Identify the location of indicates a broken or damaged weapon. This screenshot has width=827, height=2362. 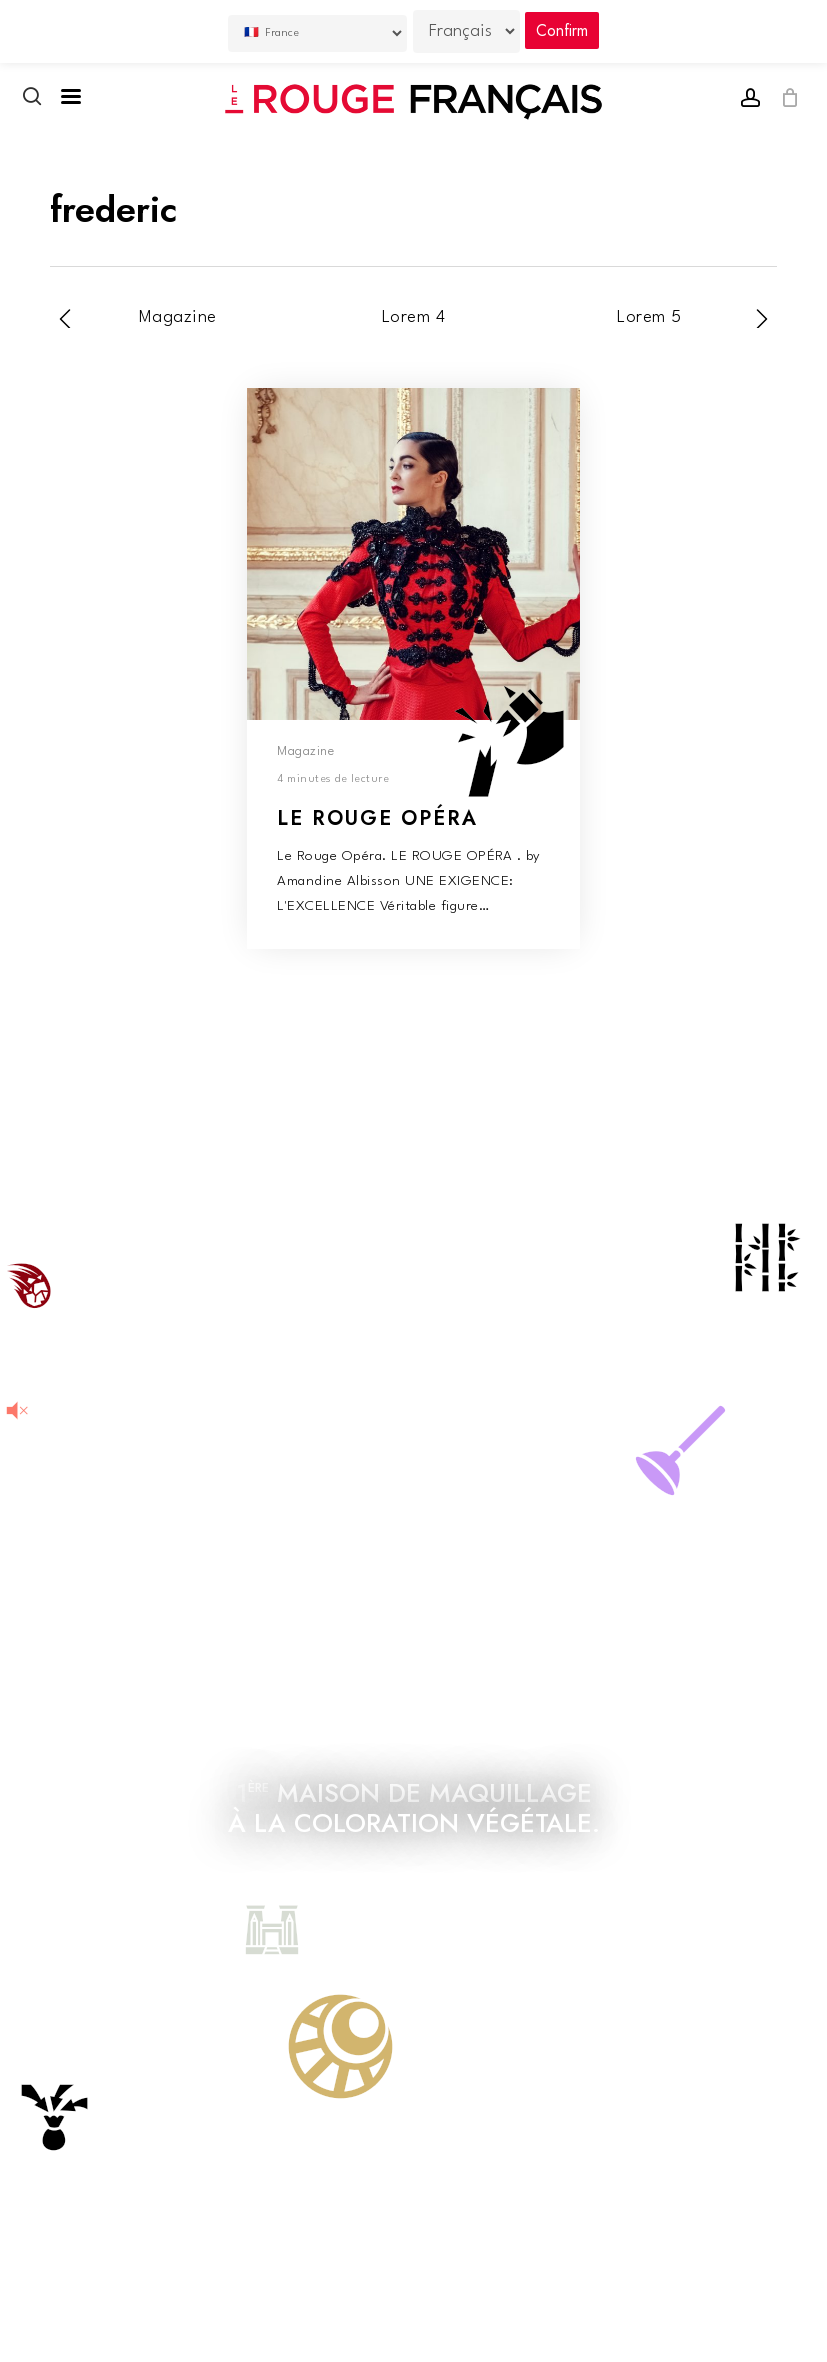
(506, 739).